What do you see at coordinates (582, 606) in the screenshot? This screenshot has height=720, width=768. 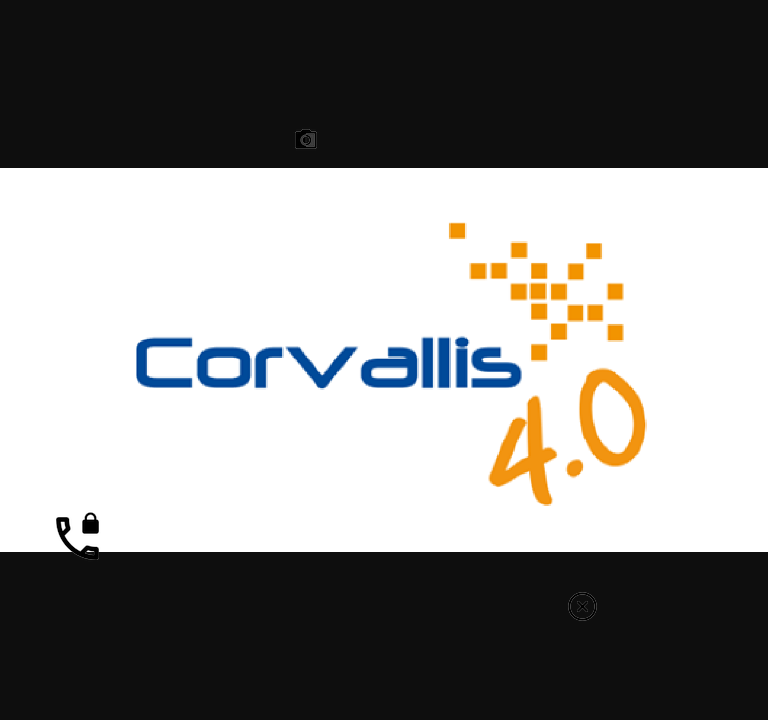 I see `close or dismiss a dialog` at bounding box center [582, 606].